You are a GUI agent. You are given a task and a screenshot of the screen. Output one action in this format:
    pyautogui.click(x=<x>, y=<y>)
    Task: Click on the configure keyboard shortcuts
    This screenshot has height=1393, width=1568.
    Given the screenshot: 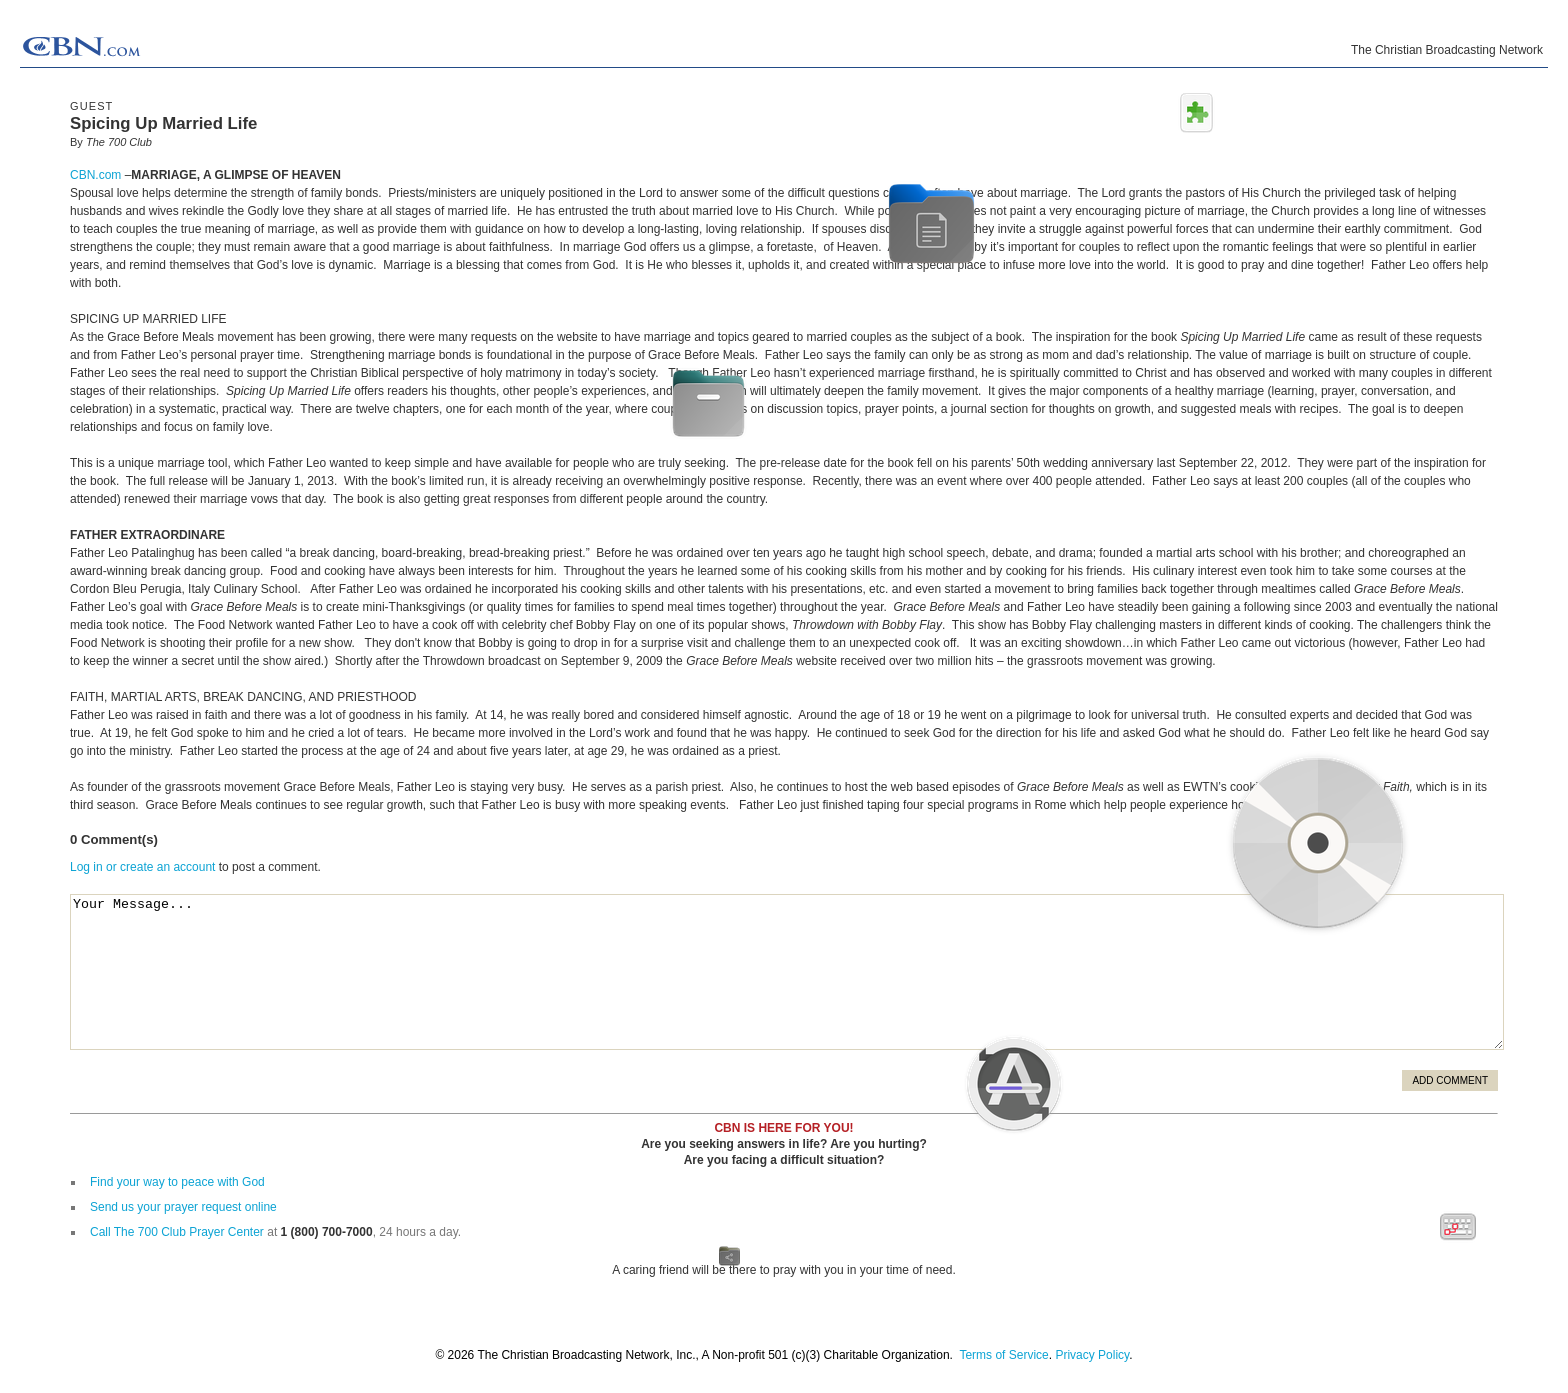 What is the action you would take?
    pyautogui.click(x=1458, y=1227)
    